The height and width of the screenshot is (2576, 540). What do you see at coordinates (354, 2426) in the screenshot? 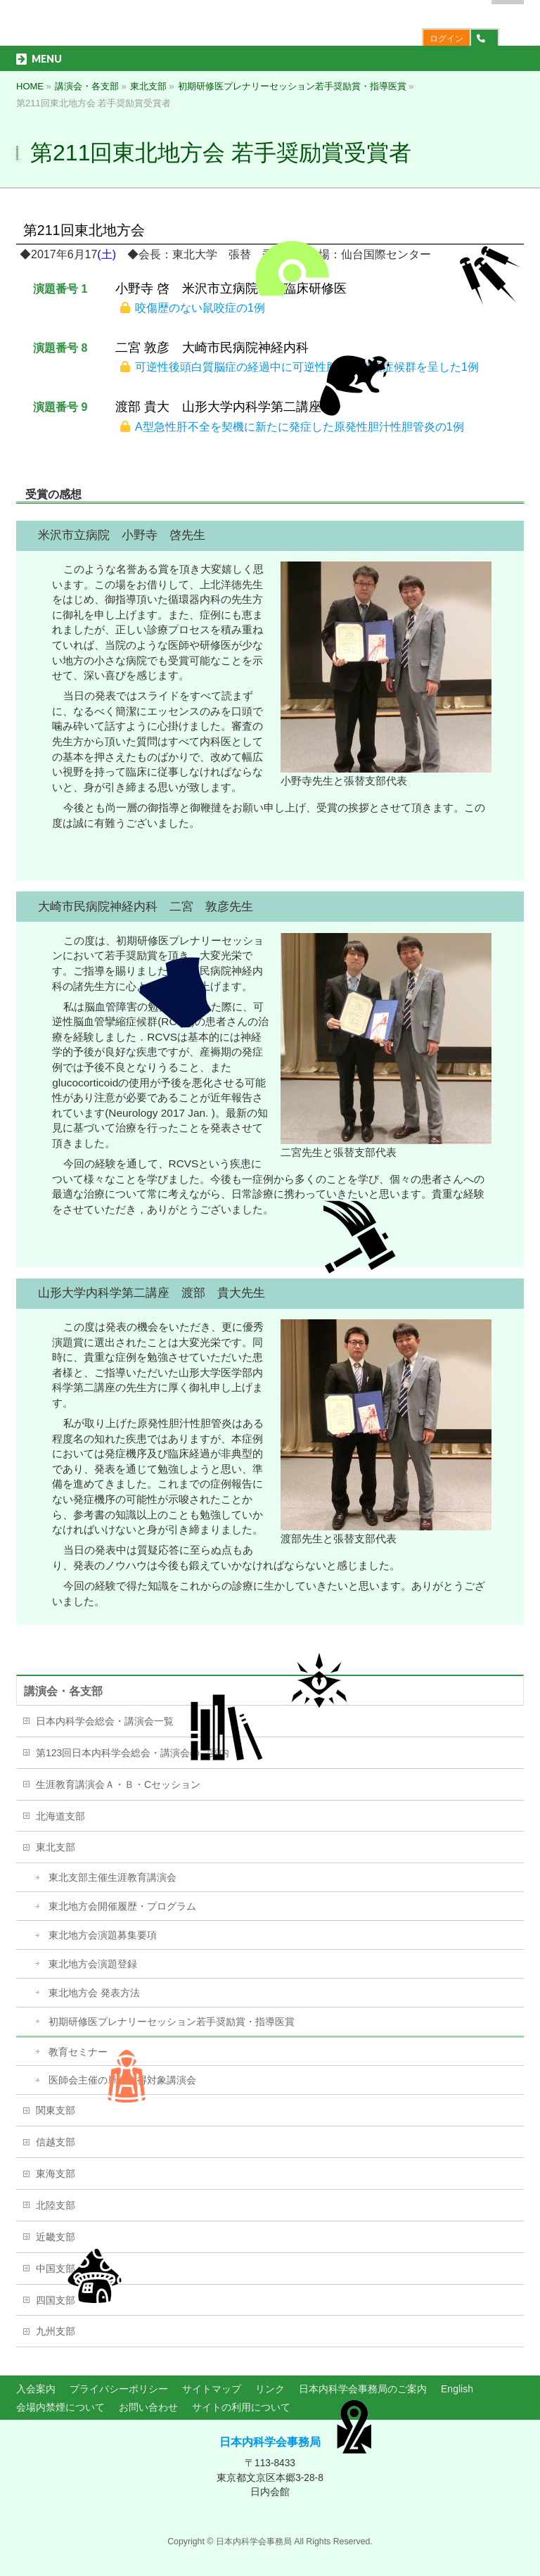
I see `religious or faith-based game element` at bounding box center [354, 2426].